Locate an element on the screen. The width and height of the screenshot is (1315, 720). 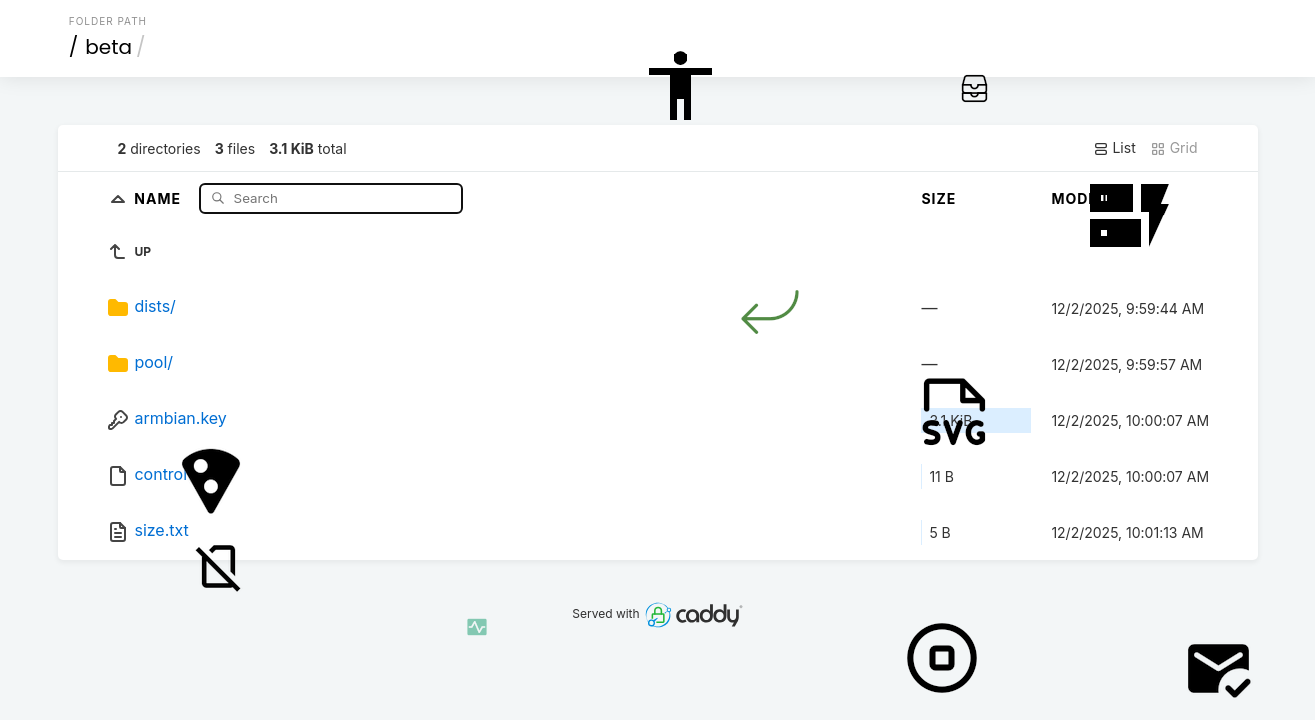
find nearby pizza restaurants is located at coordinates (211, 483).